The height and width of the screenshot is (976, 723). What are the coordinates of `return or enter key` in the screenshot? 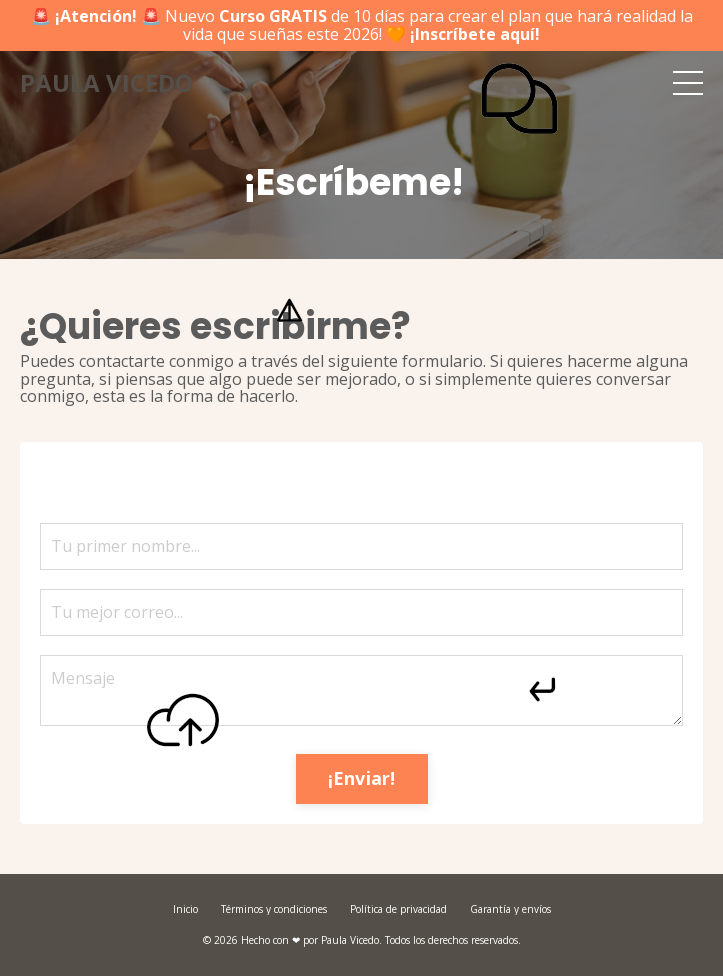 It's located at (541, 689).